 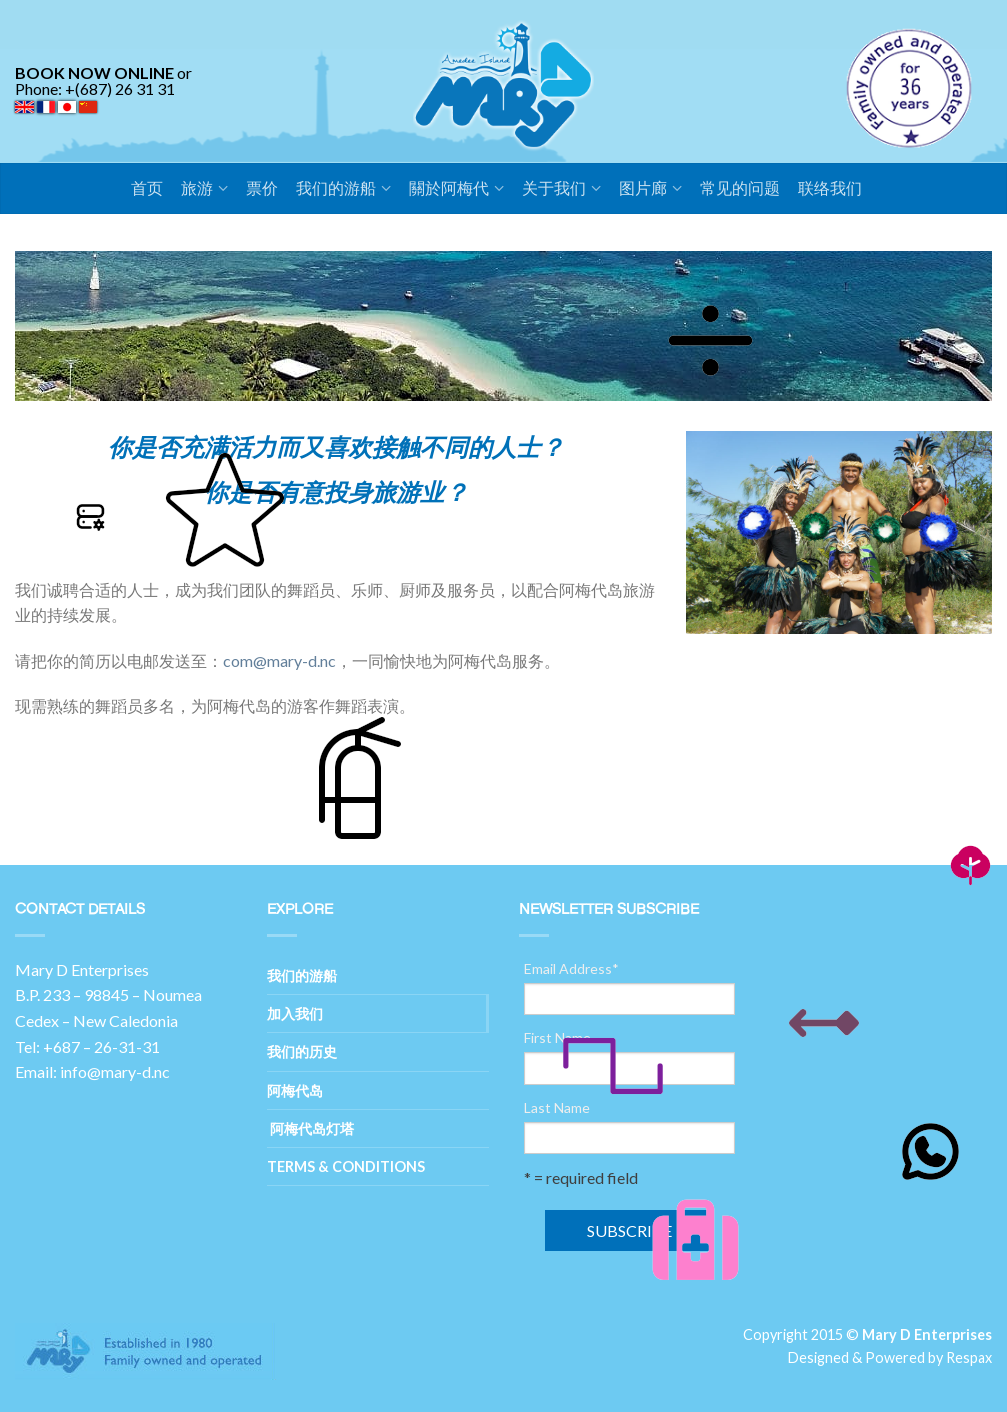 What do you see at coordinates (354, 780) in the screenshot?
I see `access fire safety information` at bounding box center [354, 780].